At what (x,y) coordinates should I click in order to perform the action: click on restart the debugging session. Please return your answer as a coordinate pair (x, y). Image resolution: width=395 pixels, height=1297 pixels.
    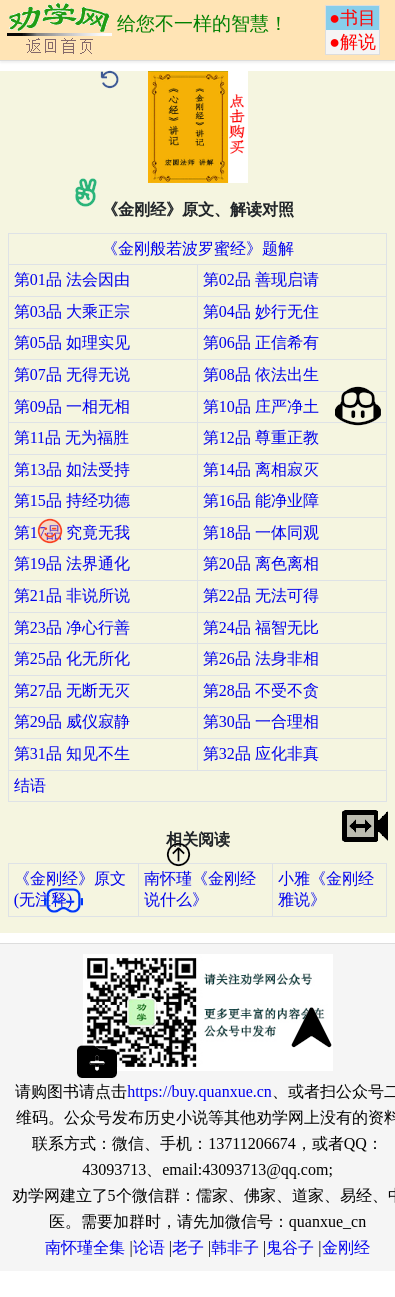
    Looking at the image, I should click on (109, 79).